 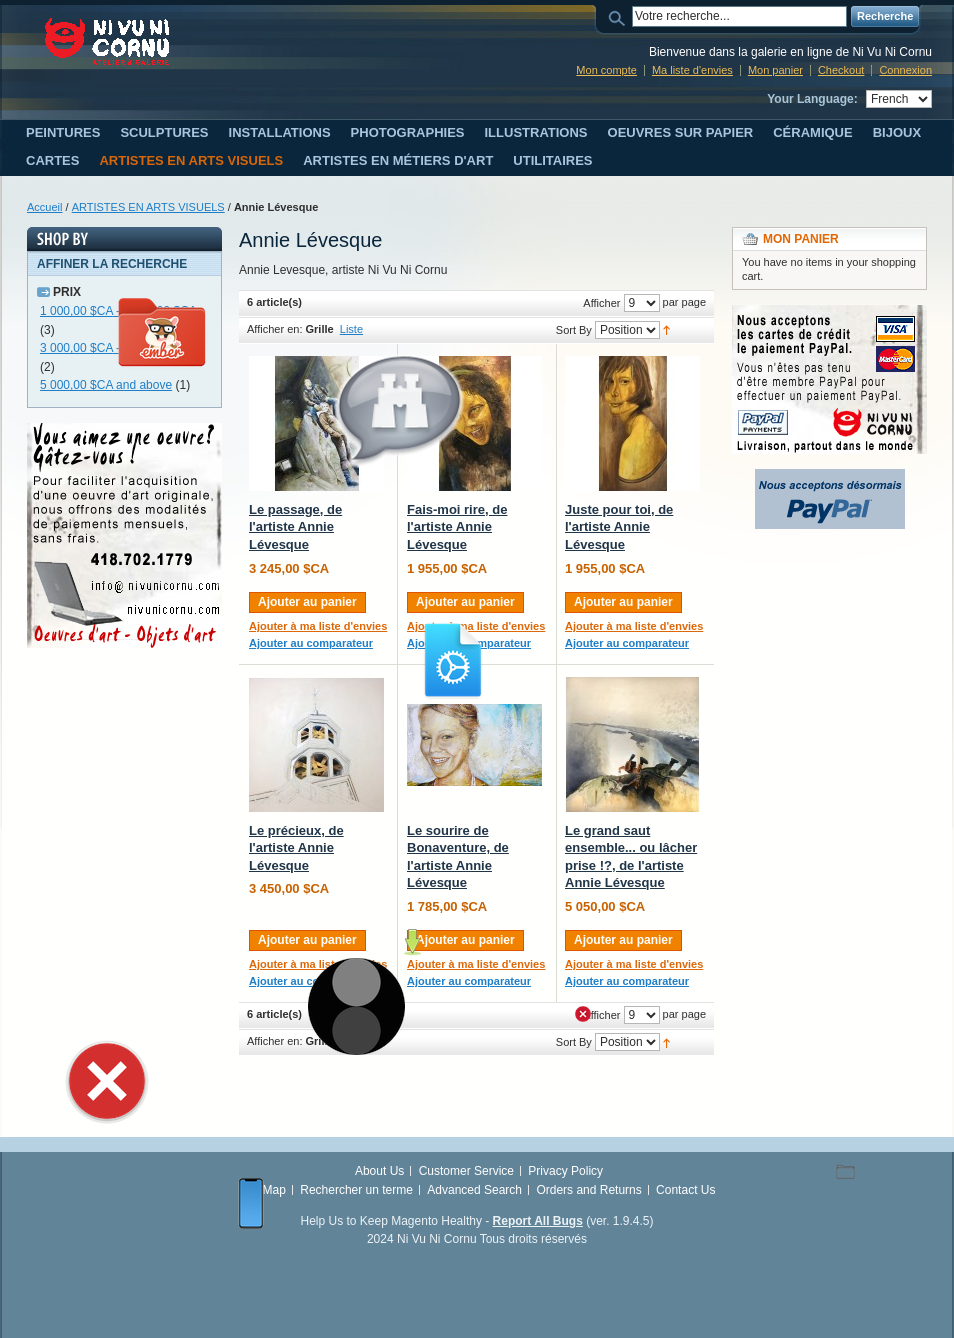 I want to click on access a mail folder, so click(x=845, y=1171).